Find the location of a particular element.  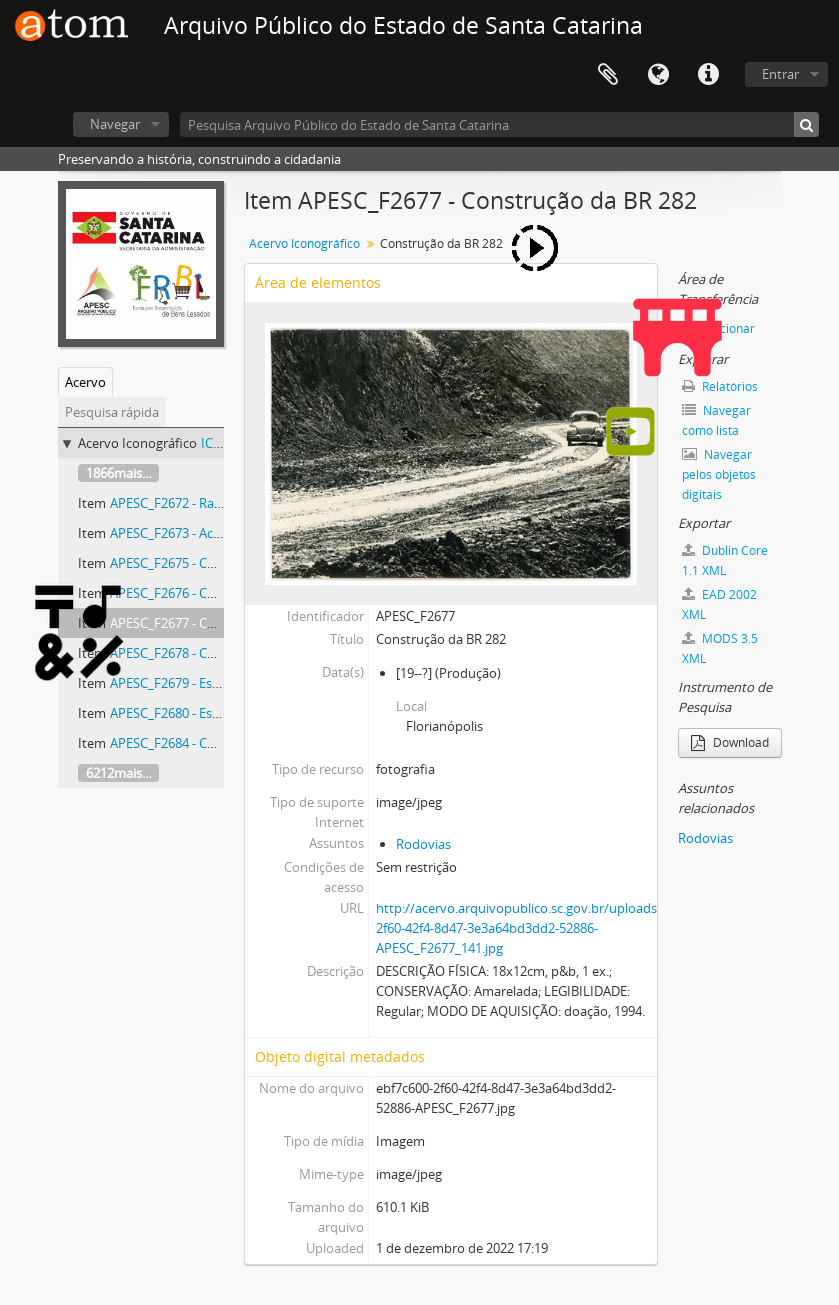

enable slow motion video recording is located at coordinates (535, 248).